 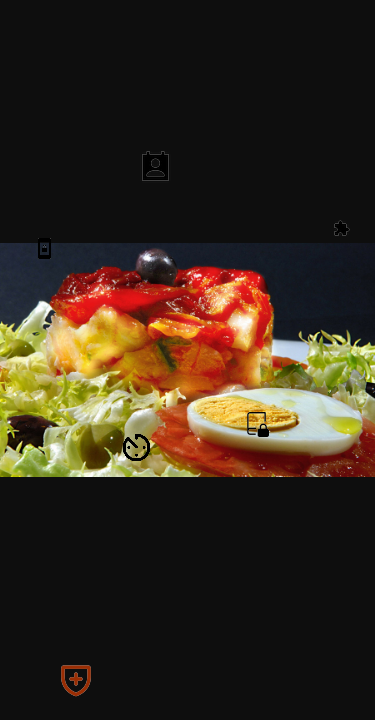 I want to click on lock screen in portrait orientation, so click(x=44, y=248).